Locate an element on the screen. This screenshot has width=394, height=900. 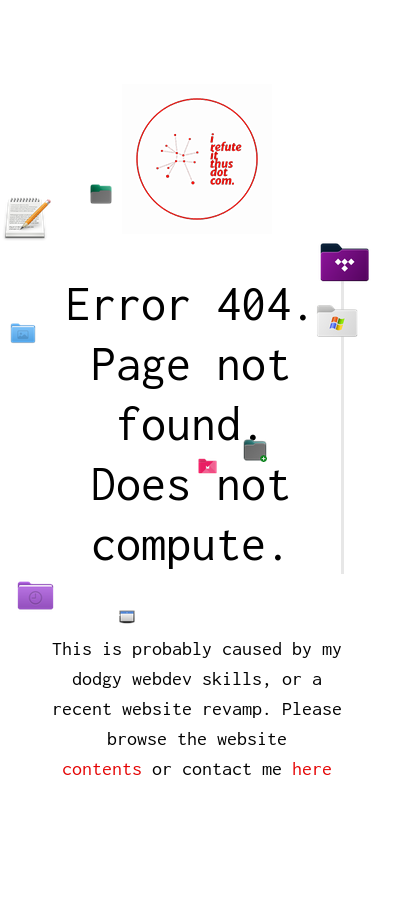
open folder containing tidal music files is located at coordinates (344, 263).